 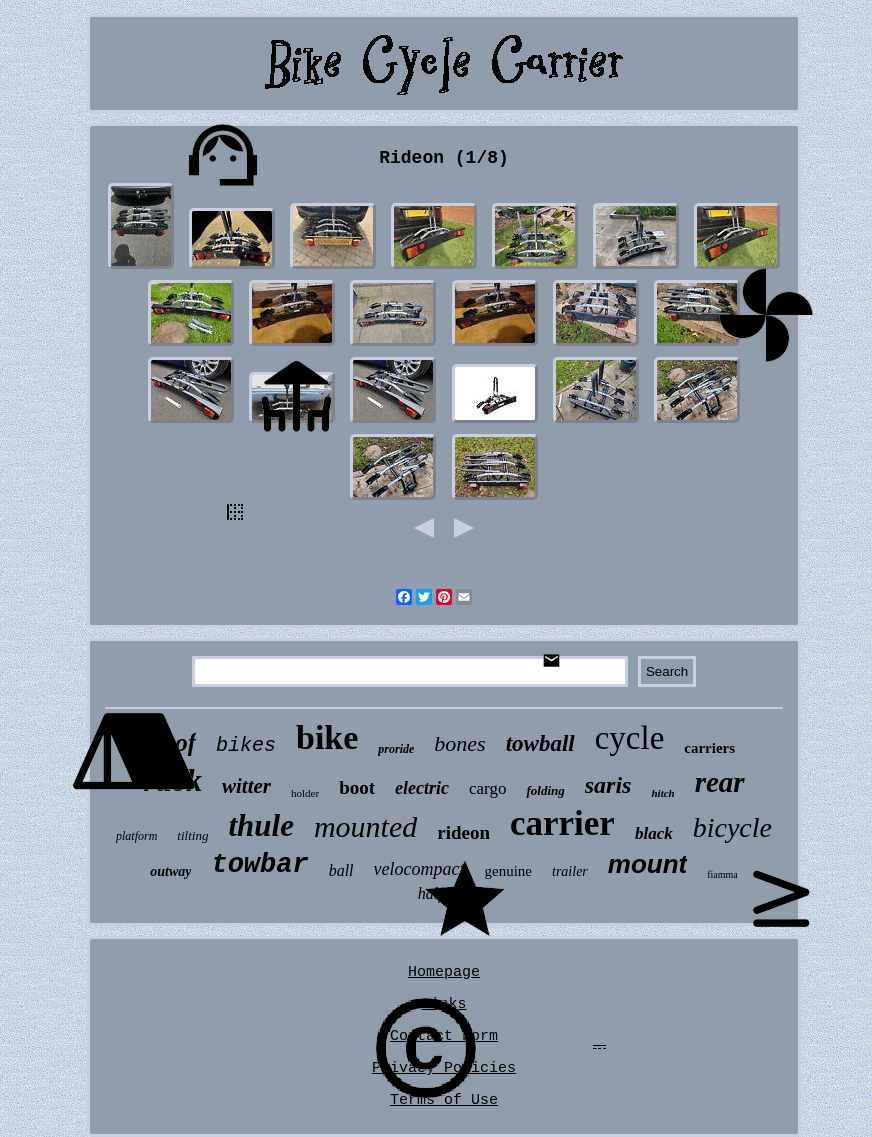 I want to click on open your email inbox, so click(x=551, y=660).